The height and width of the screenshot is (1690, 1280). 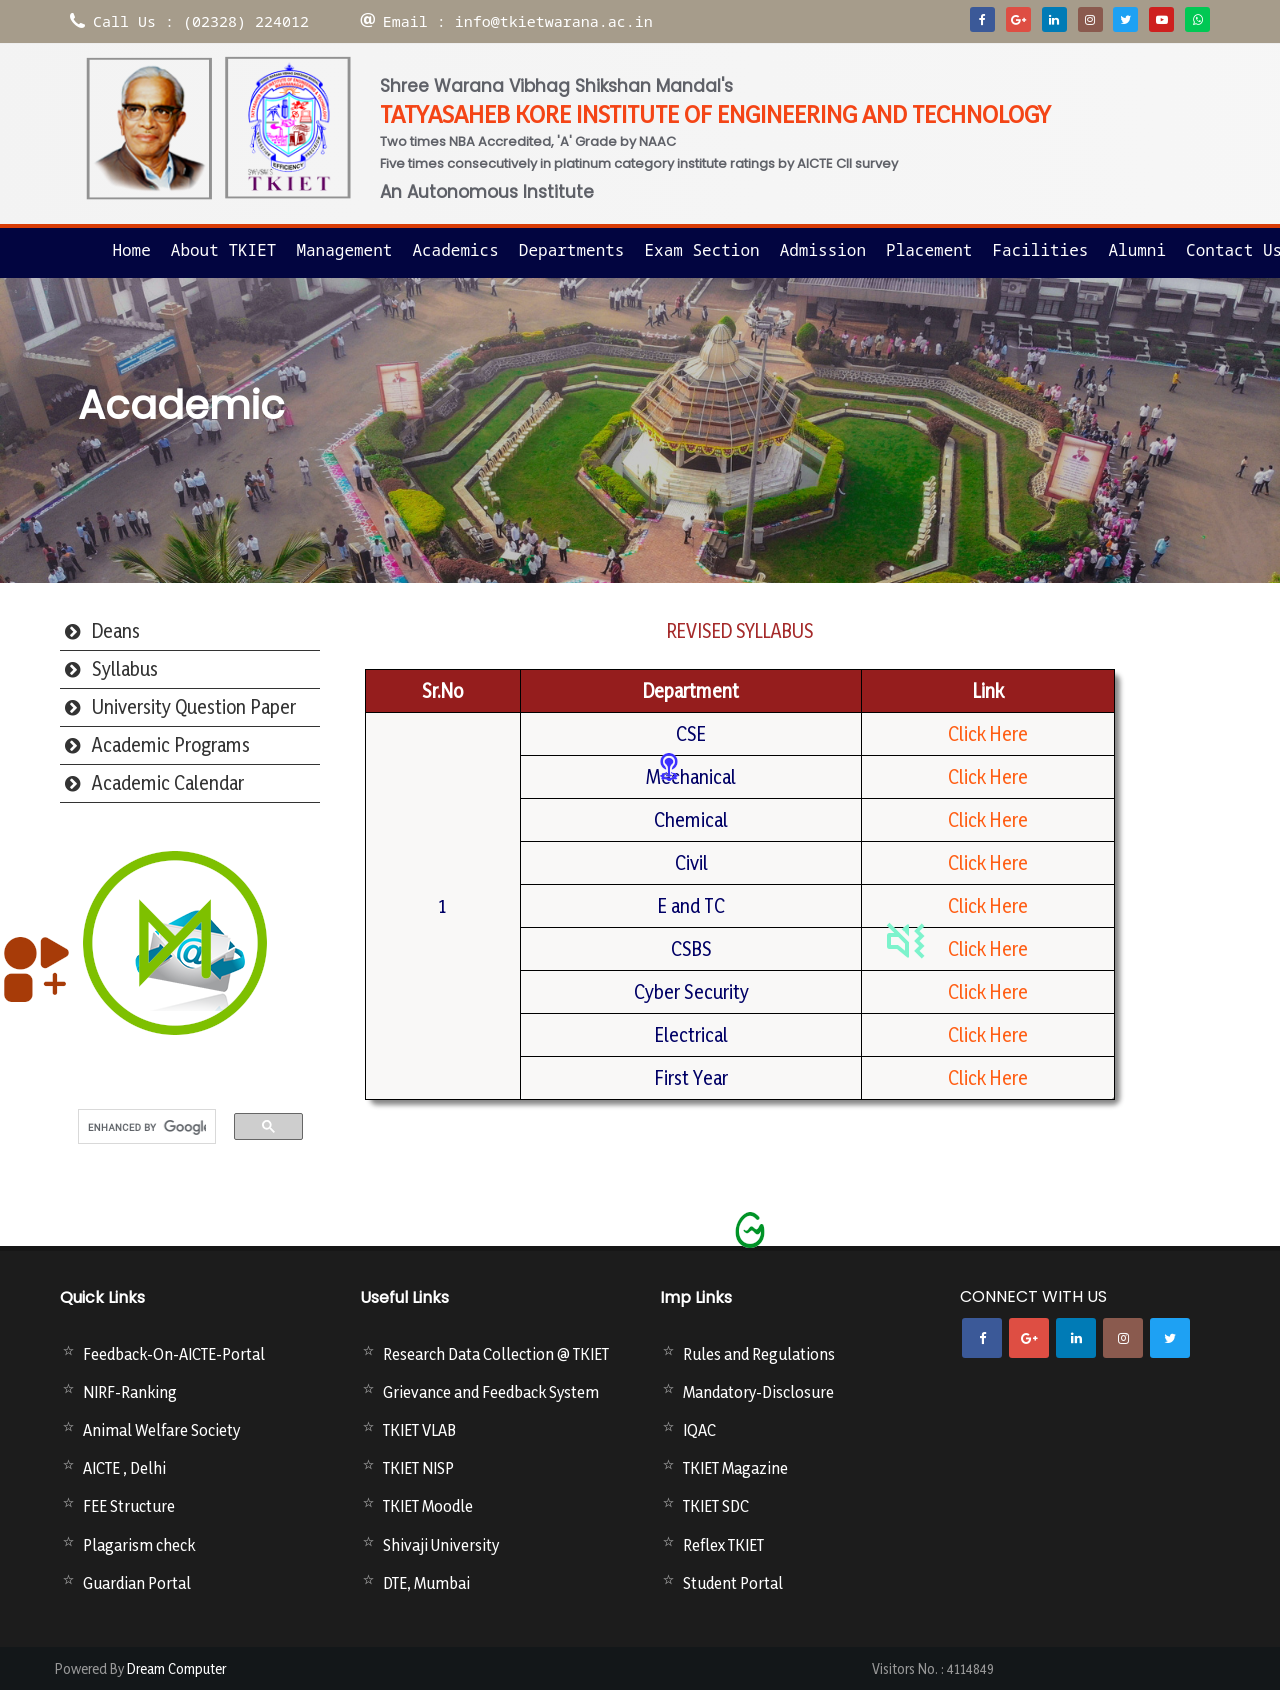 What do you see at coordinates (750, 1230) in the screenshot?
I see `open wegame gaming platform` at bounding box center [750, 1230].